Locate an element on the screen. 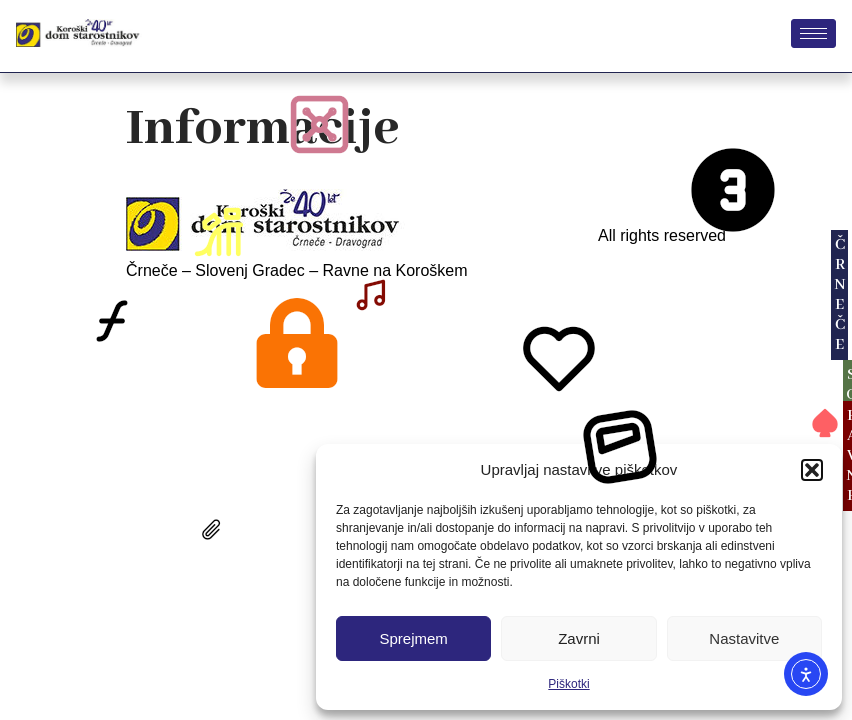  access music library or audio files is located at coordinates (372, 295).